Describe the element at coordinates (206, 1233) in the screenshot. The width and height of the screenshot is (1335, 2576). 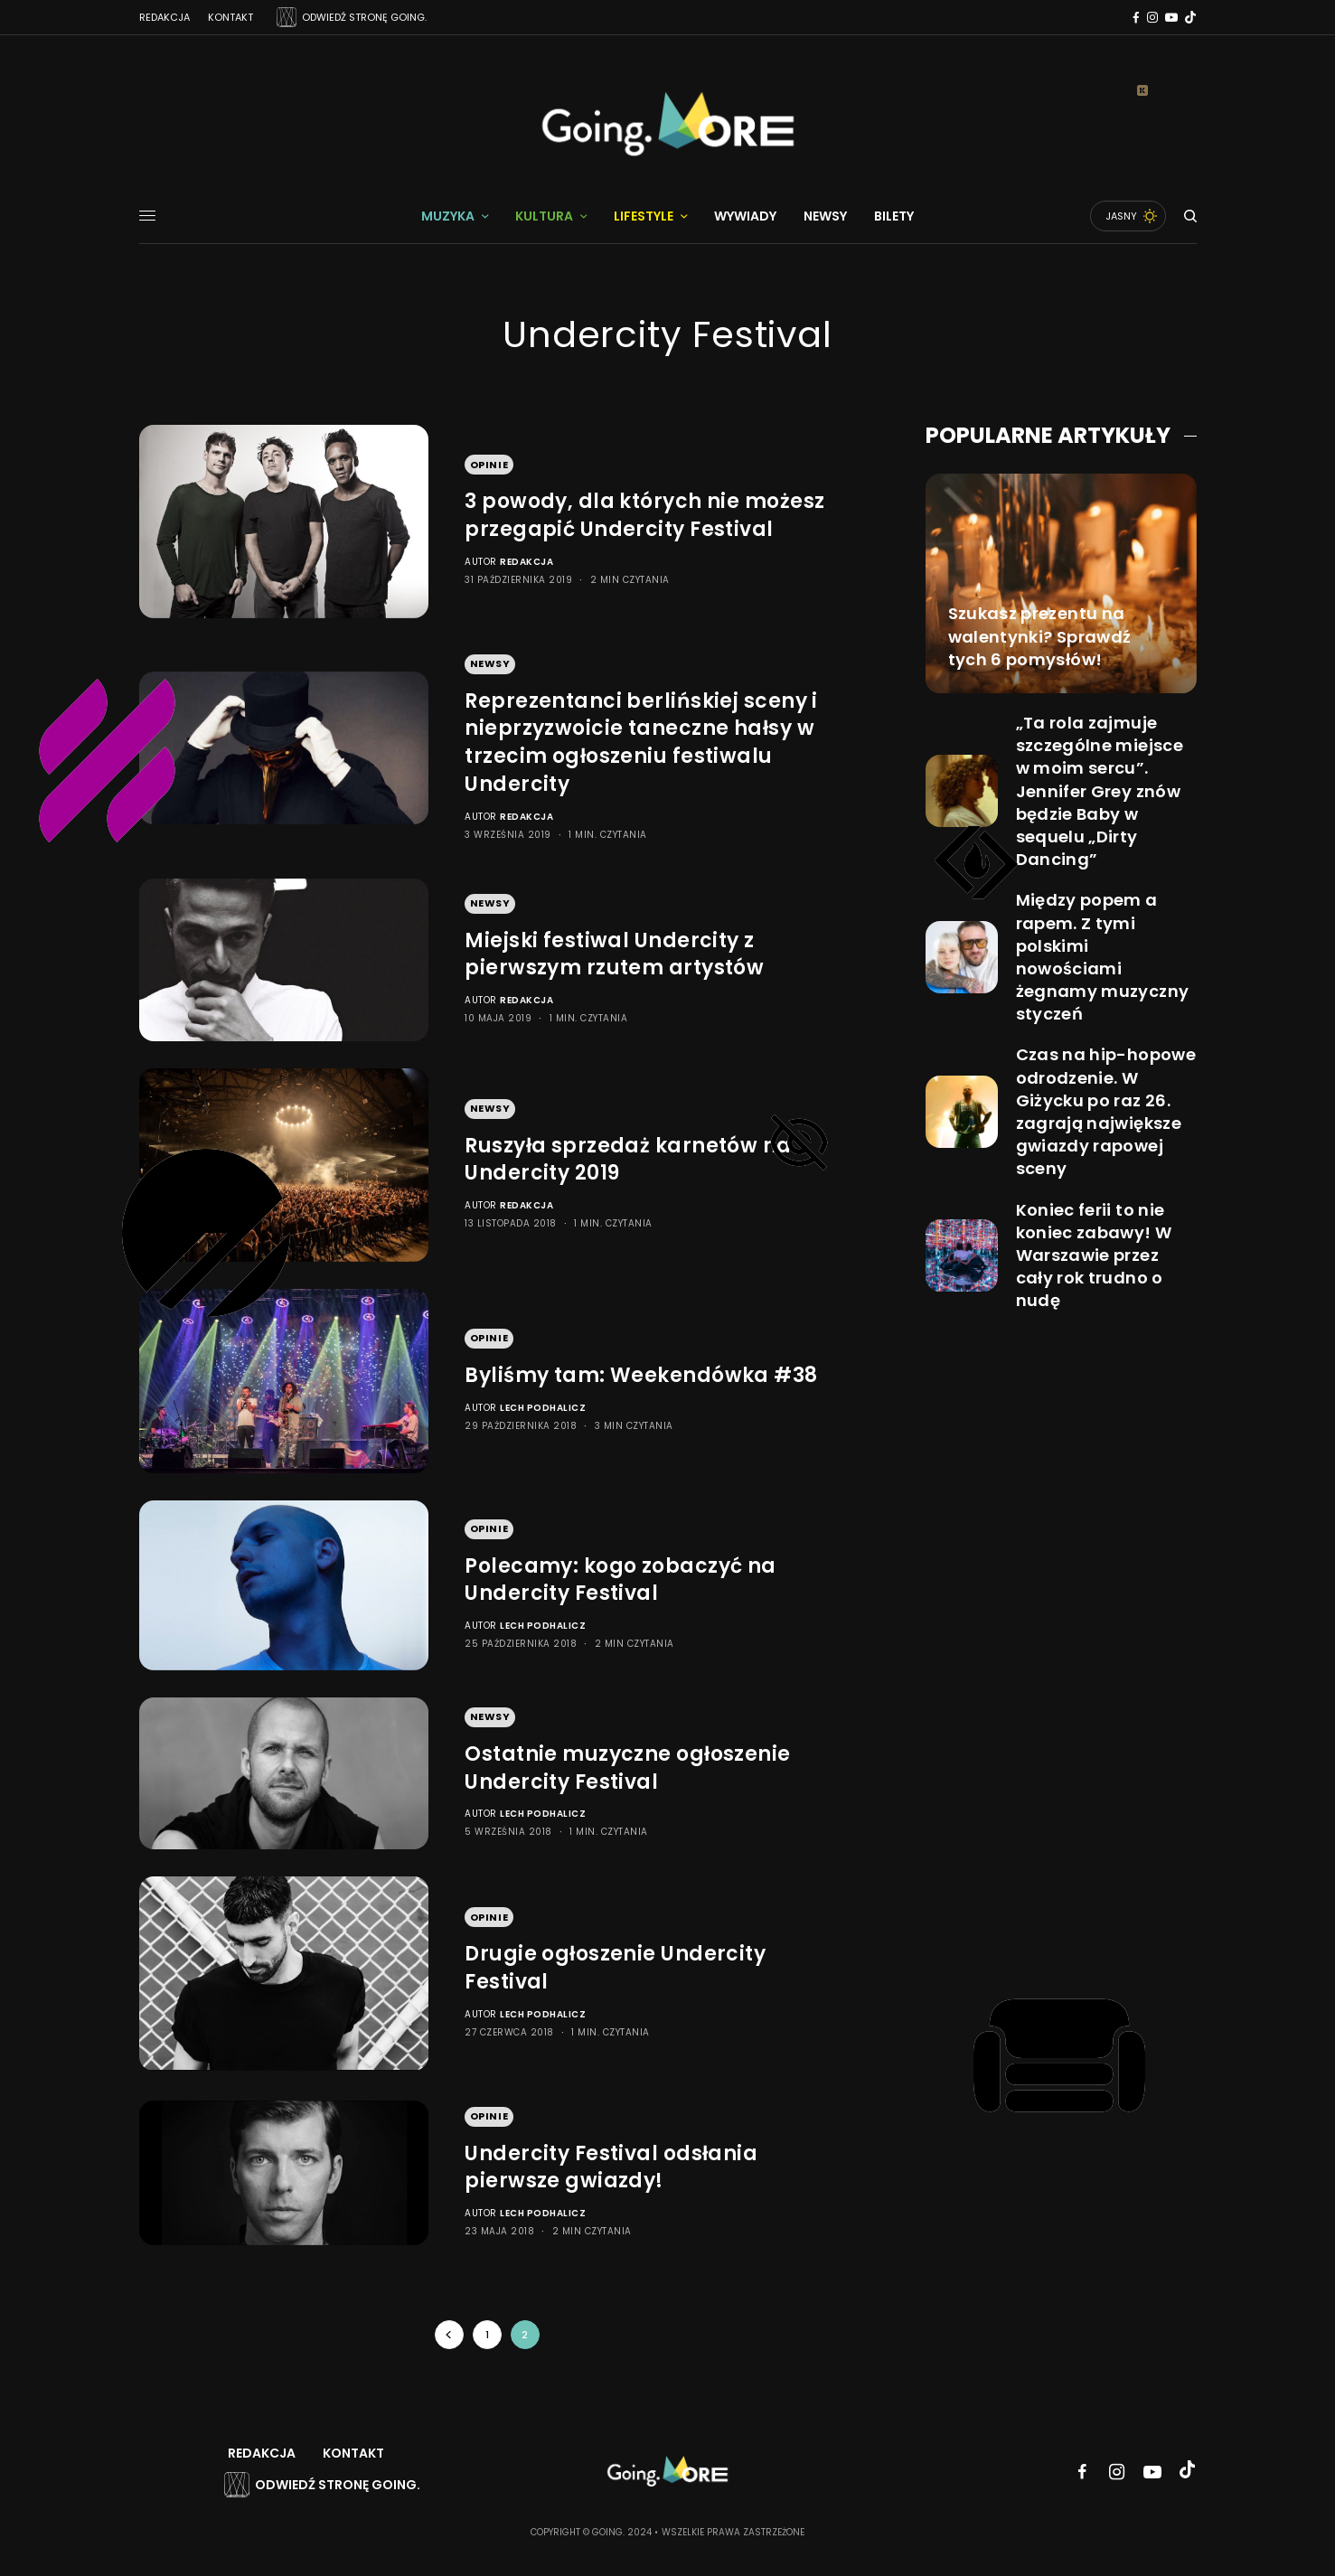
I see `planetscale database platform logo` at that location.